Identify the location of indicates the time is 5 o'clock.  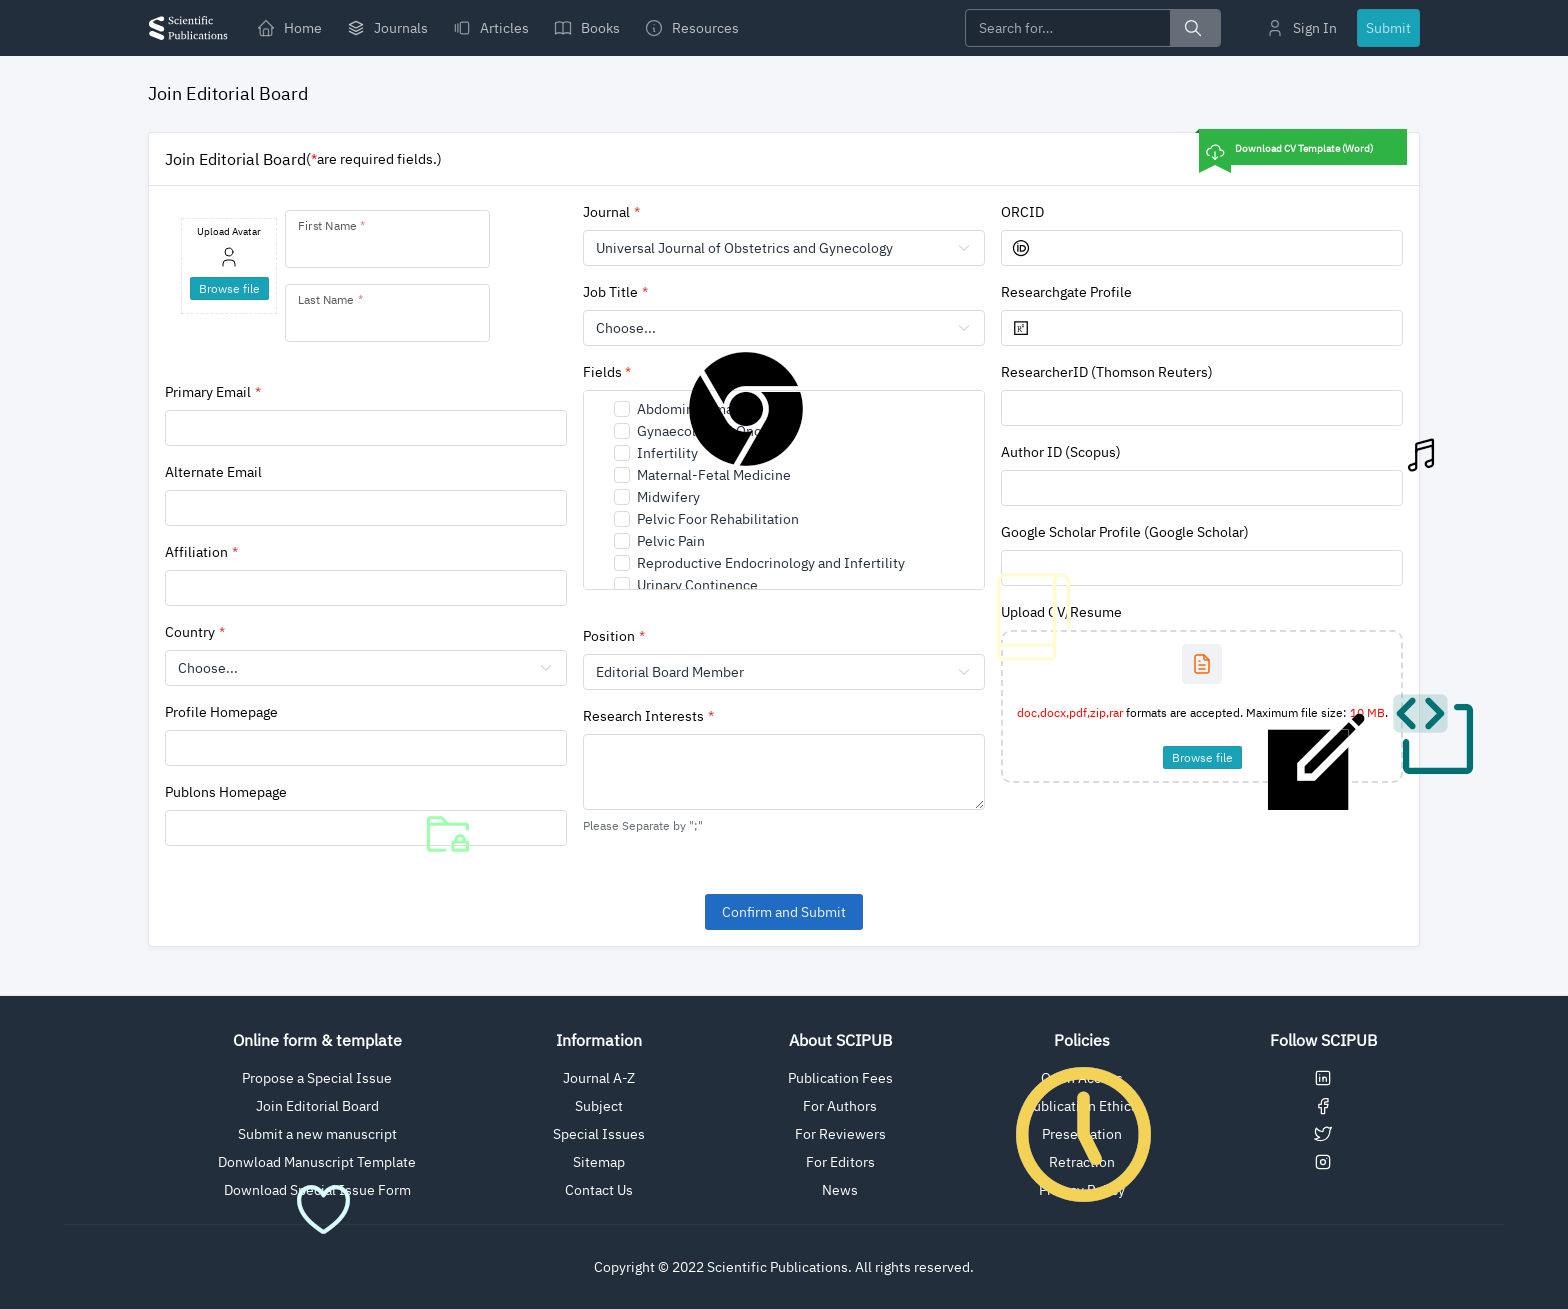
(1083, 1134).